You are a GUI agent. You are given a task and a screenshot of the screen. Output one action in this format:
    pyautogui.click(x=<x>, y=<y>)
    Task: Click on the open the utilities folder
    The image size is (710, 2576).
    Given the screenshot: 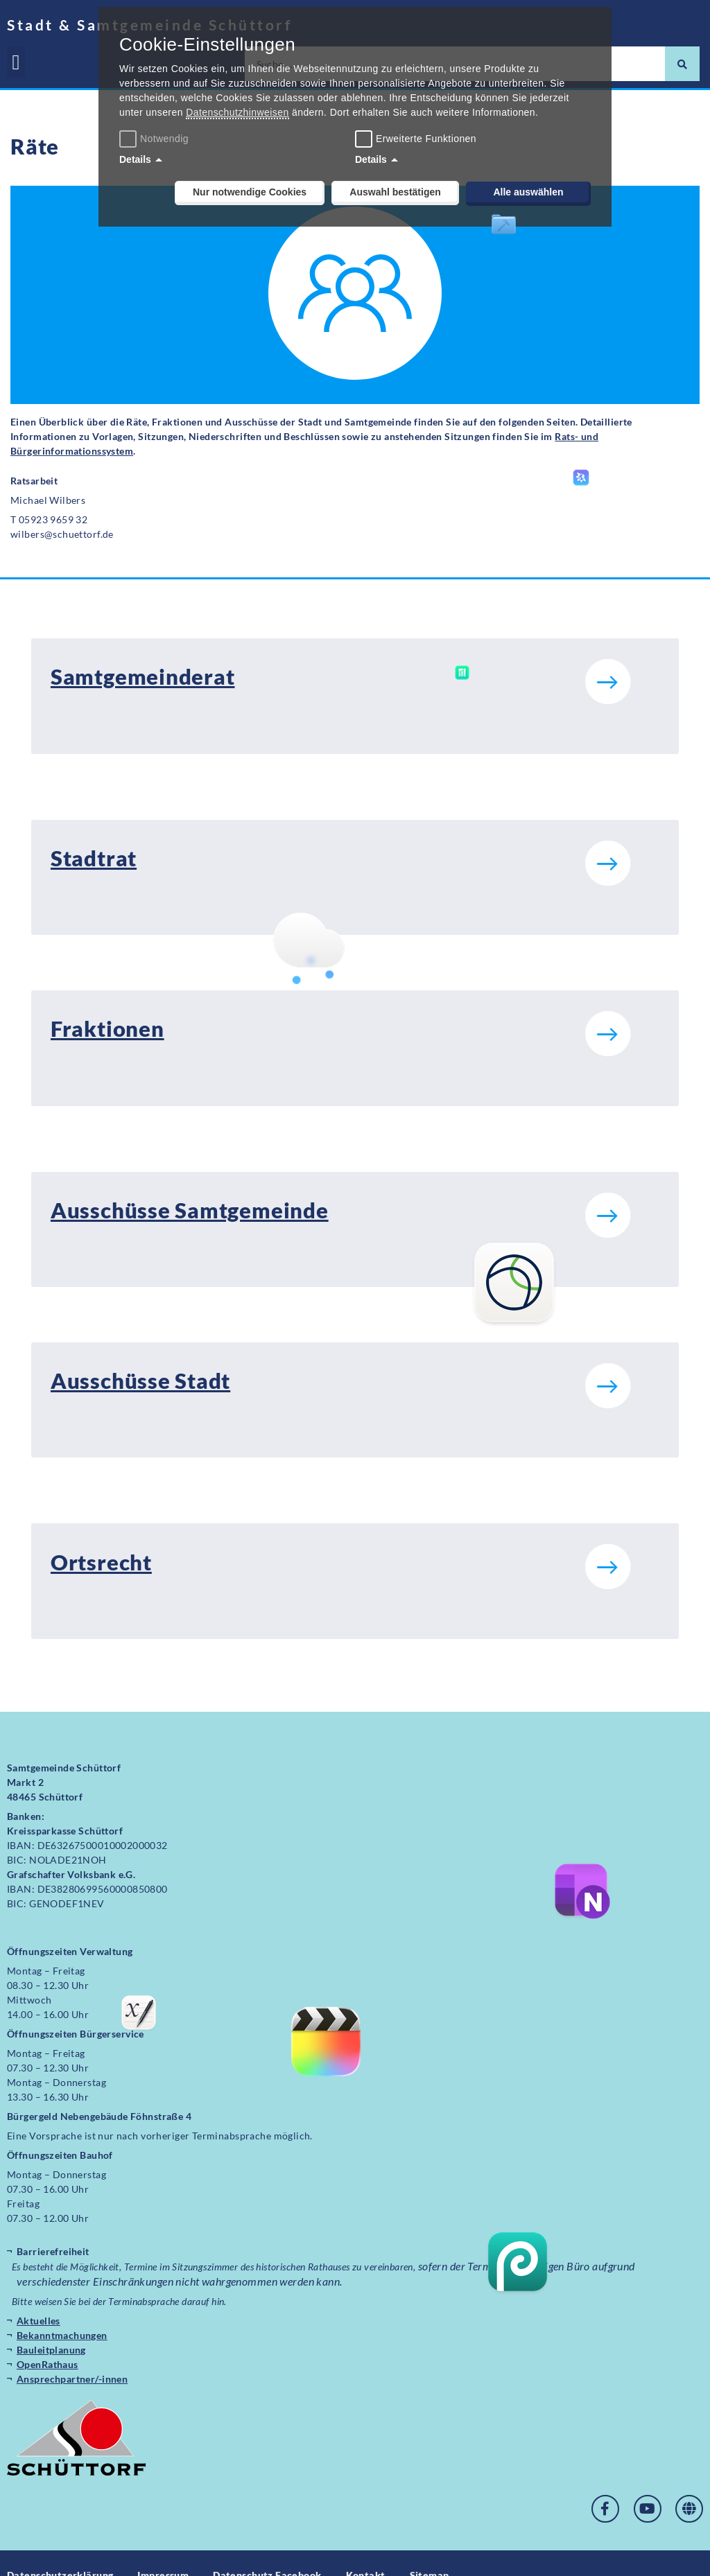 What is the action you would take?
    pyautogui.click(x=503, y=224)
    